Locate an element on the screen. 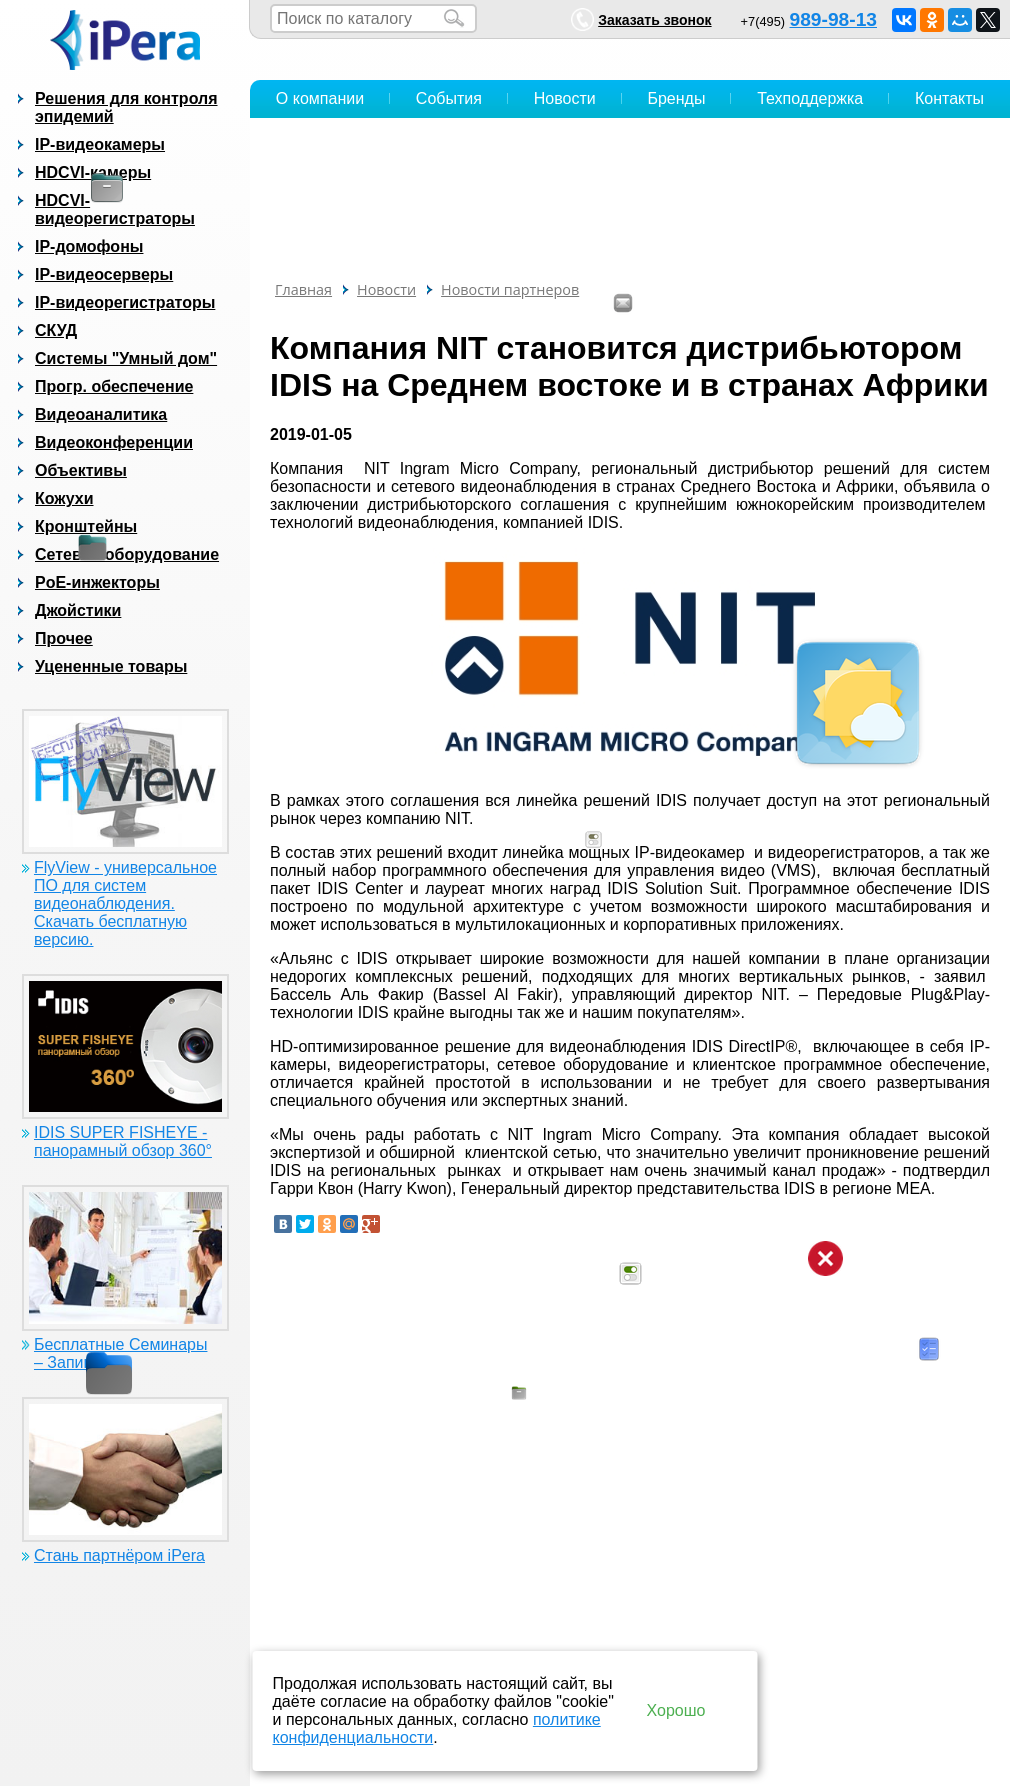  open your bookmarks or saved items app is located at coordinates (929, 1349).